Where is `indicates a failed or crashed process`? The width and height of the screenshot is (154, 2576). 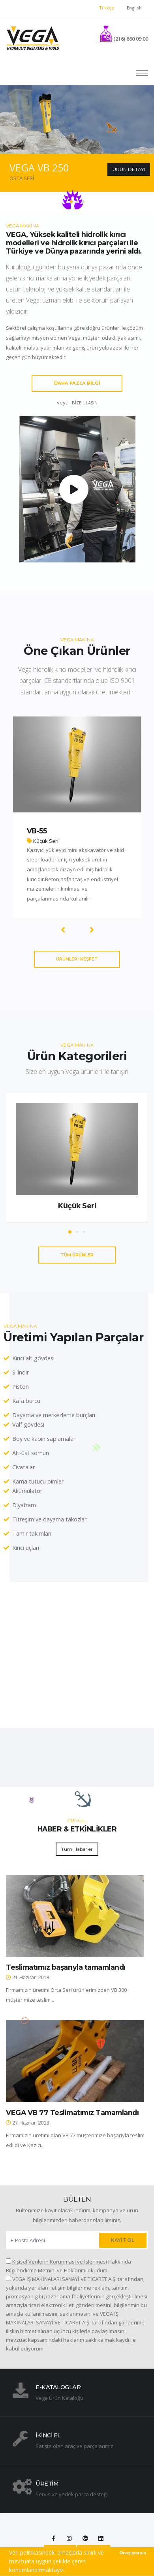 indicates a failed or crashed process is located at coordinates (112, 126).